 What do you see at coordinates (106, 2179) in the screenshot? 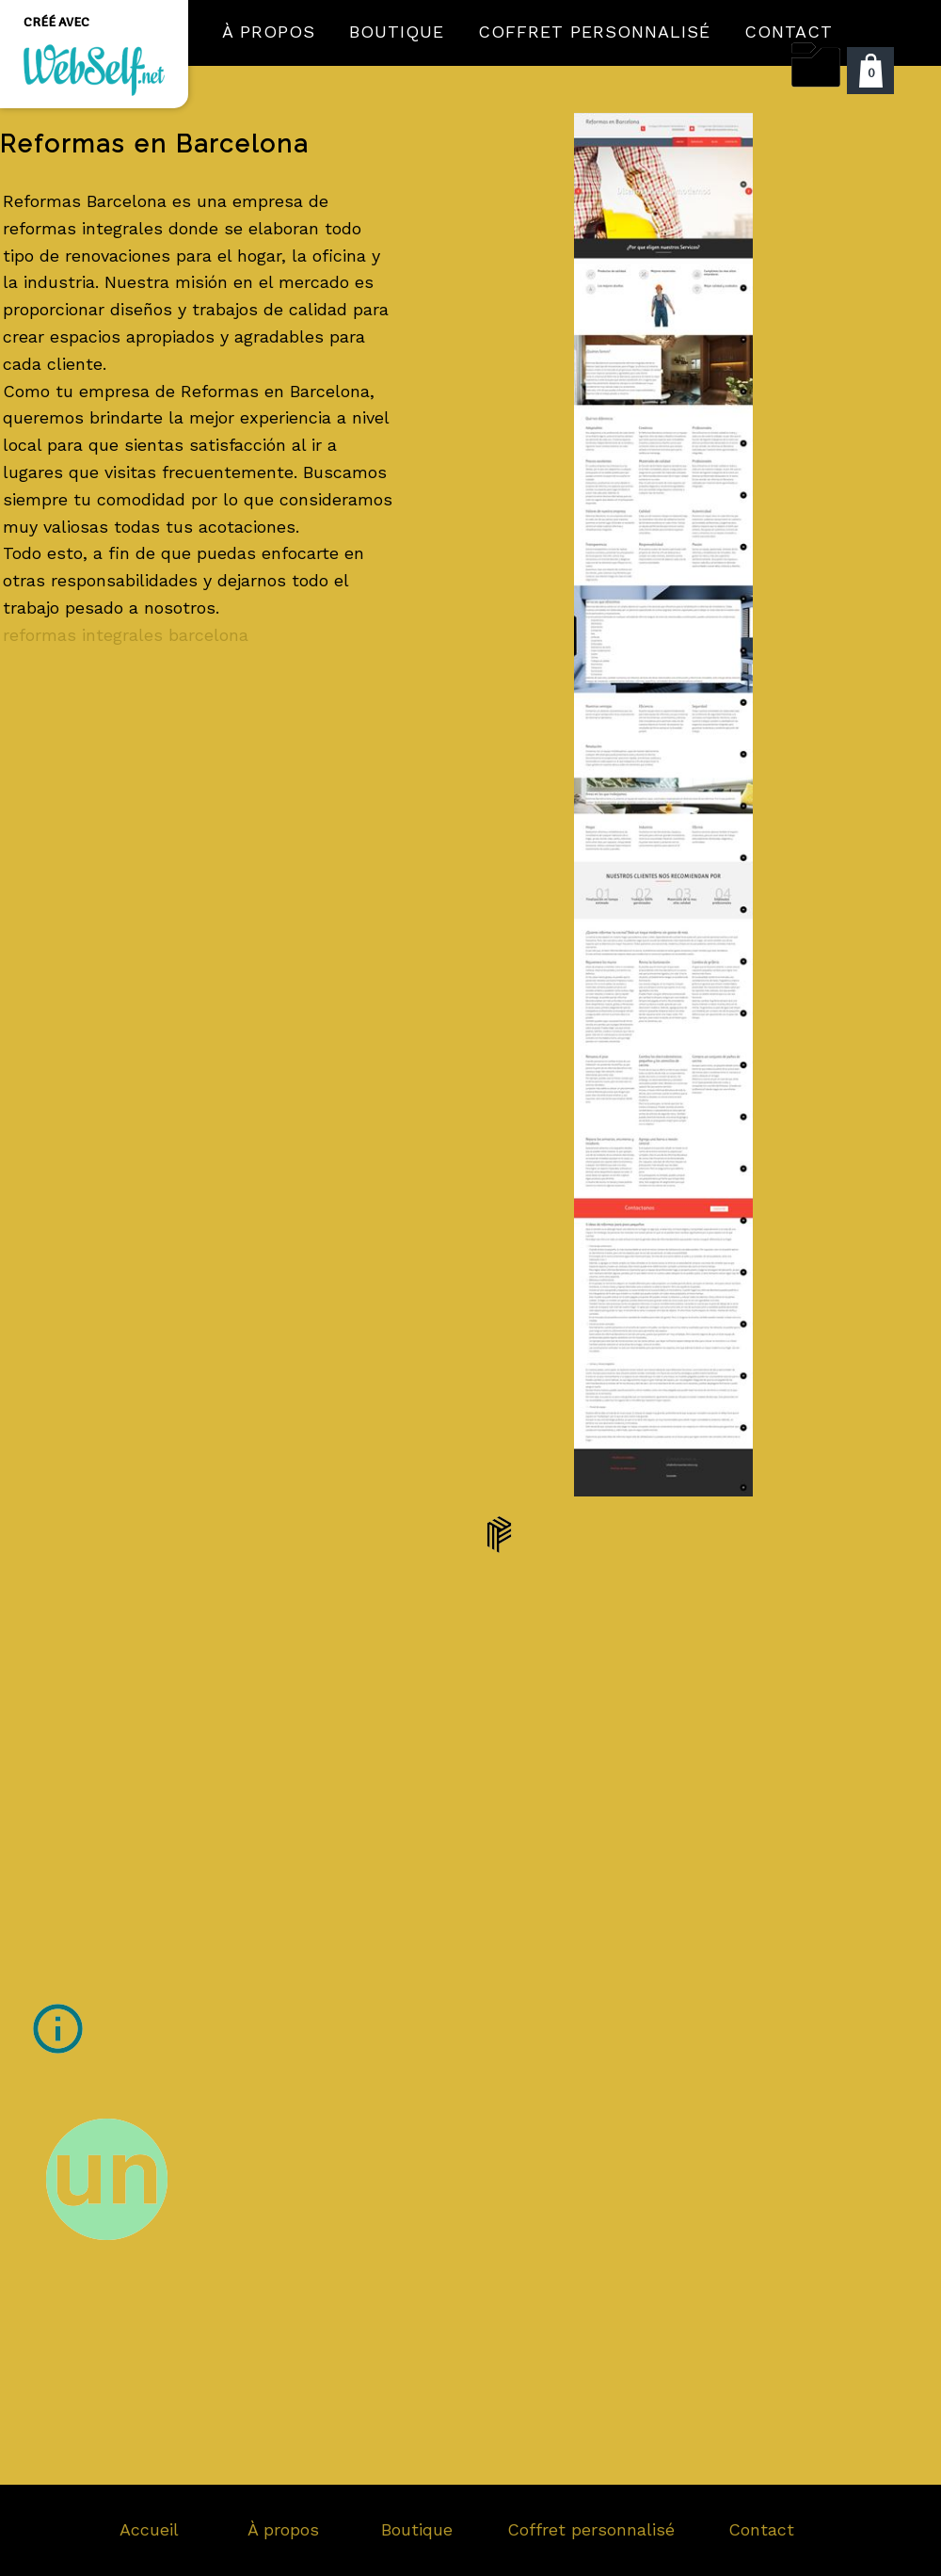
I see `unstop platform logo` at bounding box center [106, 2179].